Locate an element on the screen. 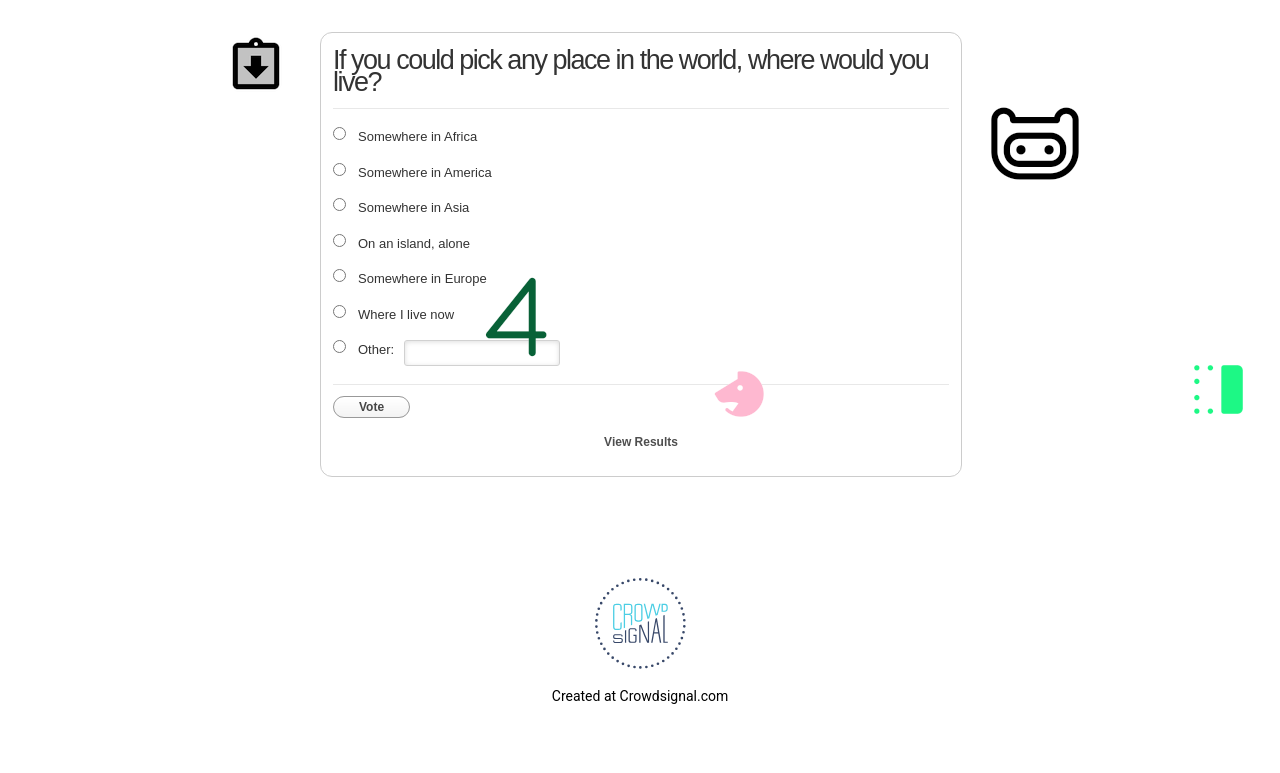 The width and height of the screenshot is (1280, 773). align content to the right edge is located at coordinates (1218, 389).